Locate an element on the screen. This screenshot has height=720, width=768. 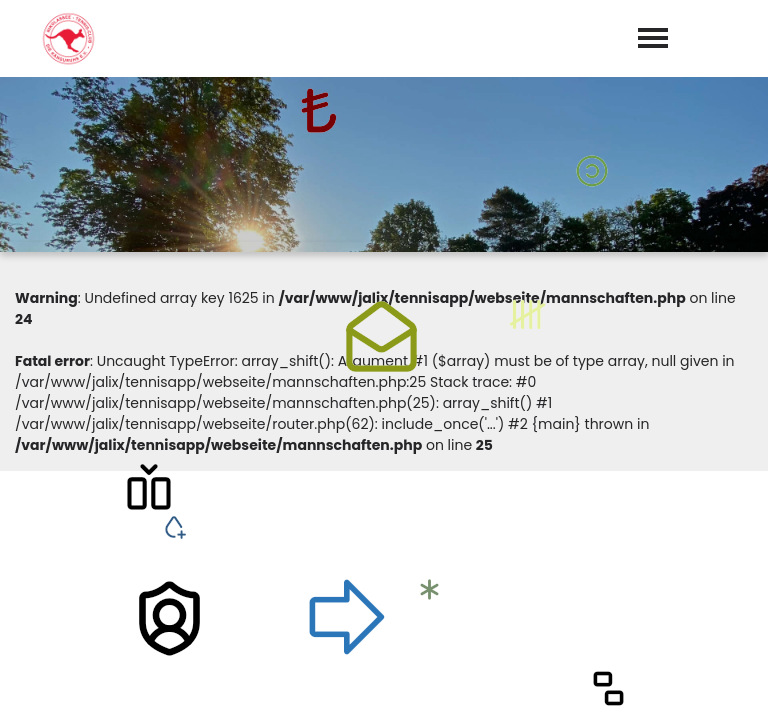
indicates a required field in a form is located at coordinates (429, 589).